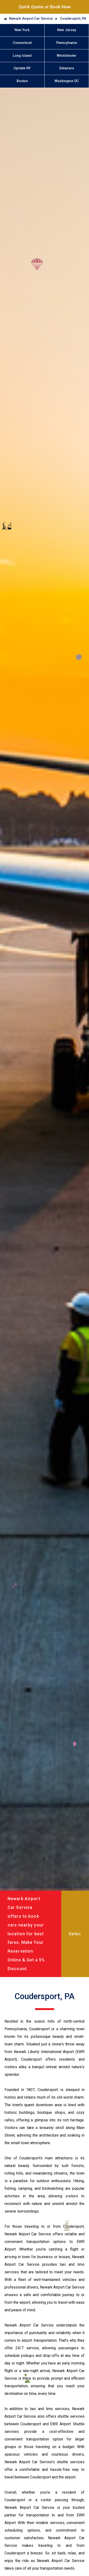 This screenshot has width=89, height=2576. Describe the element at coordinates (79, 657) in the screenshot. I see `access game settings or configuration options` at that location.